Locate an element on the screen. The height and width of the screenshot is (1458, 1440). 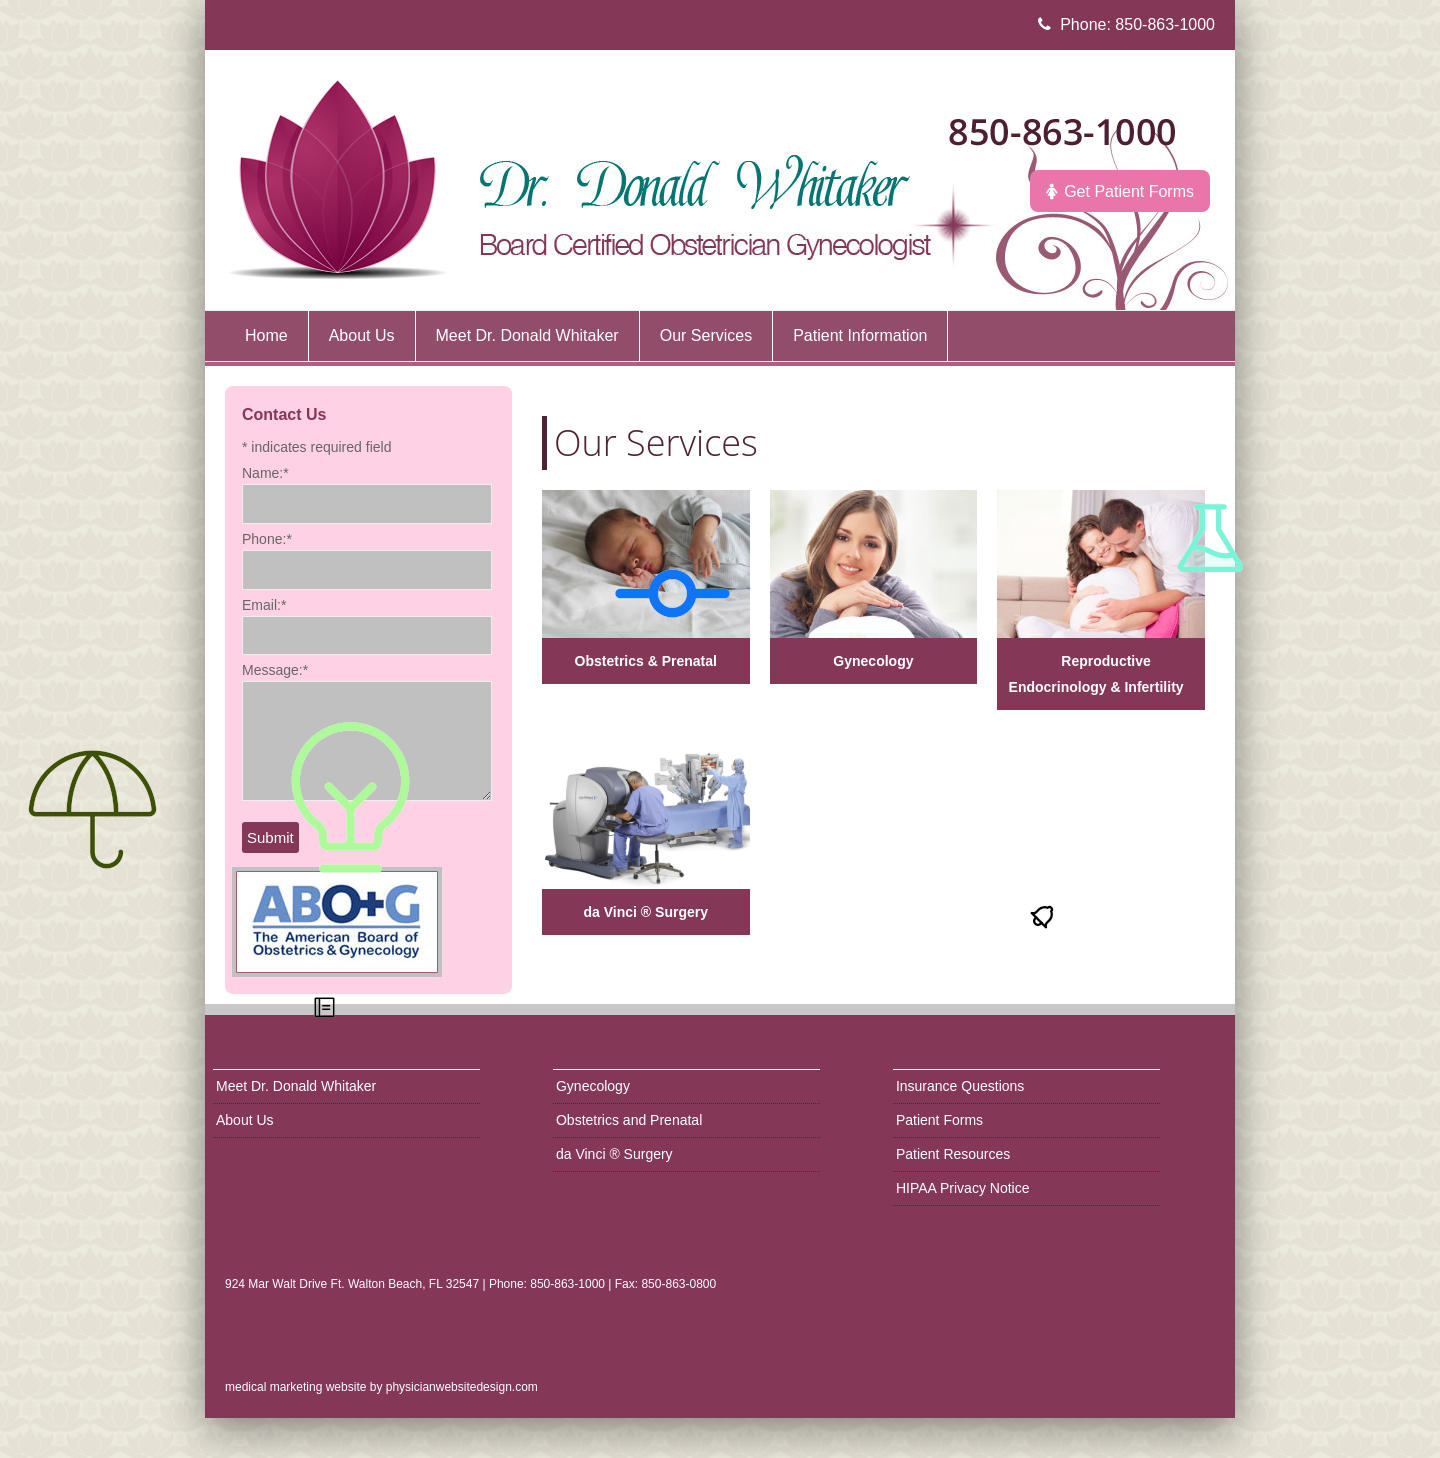
access lab or experimental features is located at coordinates (1210, 539).